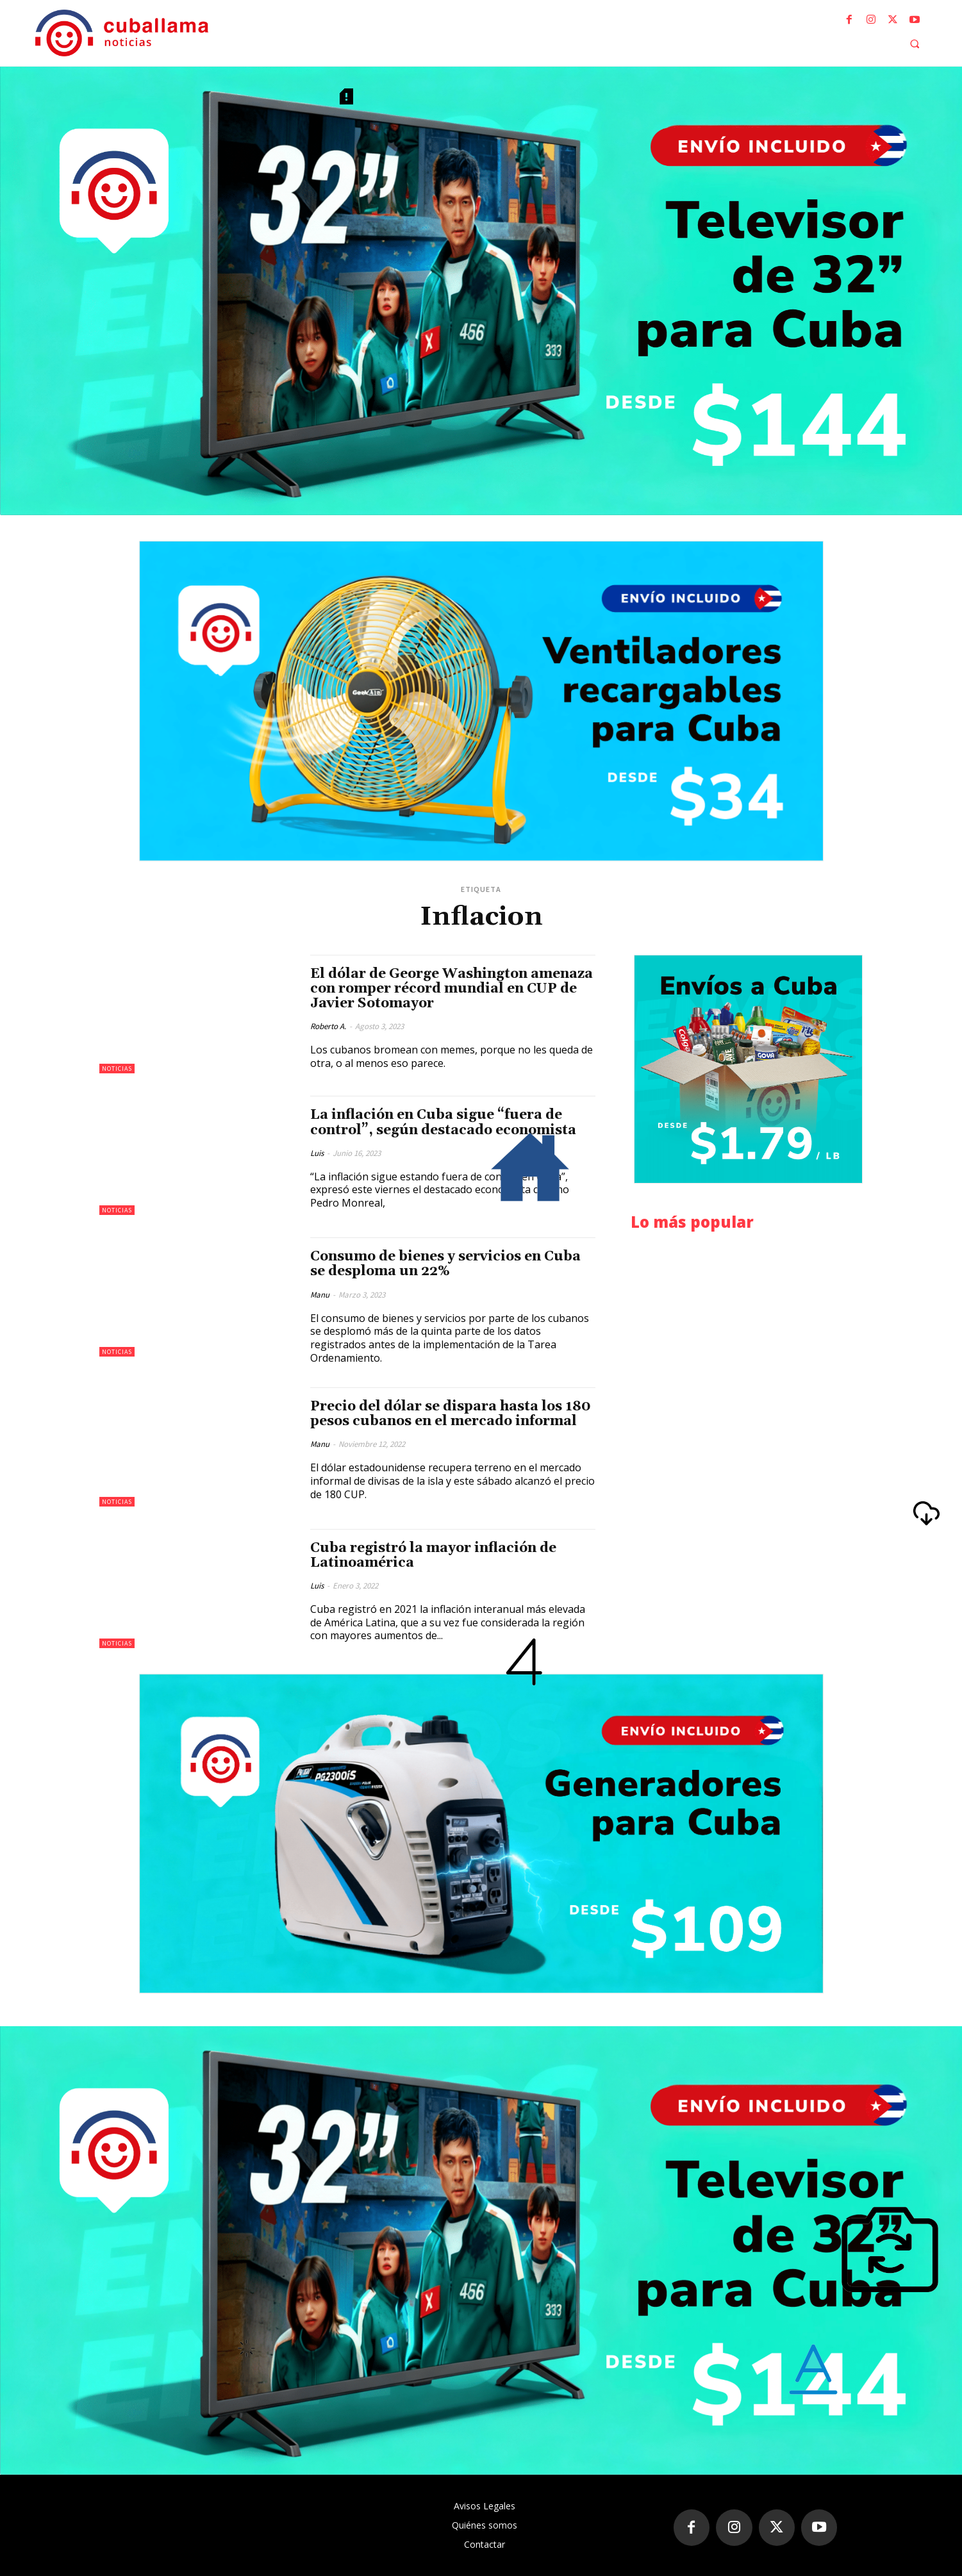 This screenshot has height=2576, width=962. What do you see at coordinates (530, 1167) in the screenshot?
I see `navigate to the home screen` at bounding box center [530, 1167].